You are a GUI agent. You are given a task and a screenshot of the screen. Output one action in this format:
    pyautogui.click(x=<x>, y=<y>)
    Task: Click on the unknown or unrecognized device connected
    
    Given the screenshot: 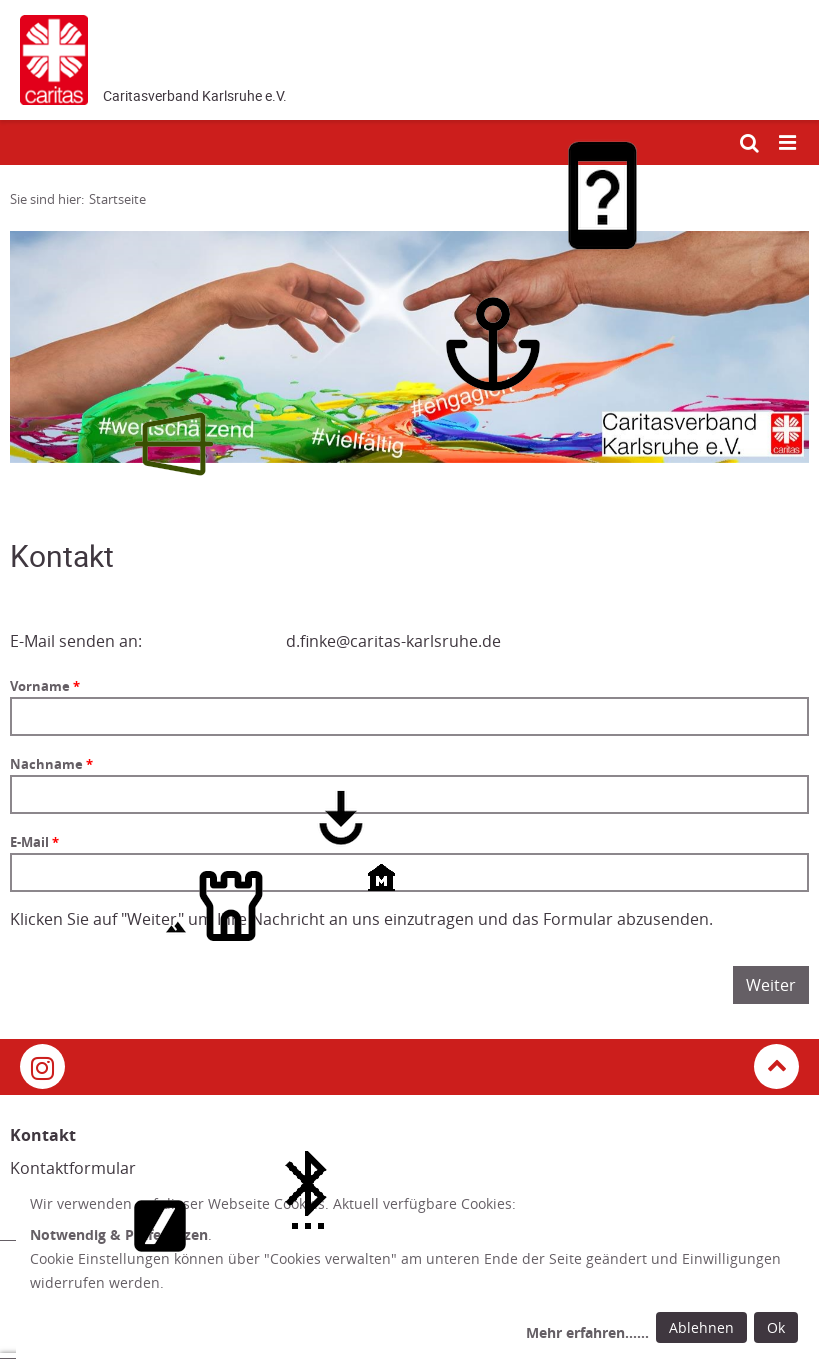 What is the action you would take?
    pyautogui.click(x=602, y=195)
    